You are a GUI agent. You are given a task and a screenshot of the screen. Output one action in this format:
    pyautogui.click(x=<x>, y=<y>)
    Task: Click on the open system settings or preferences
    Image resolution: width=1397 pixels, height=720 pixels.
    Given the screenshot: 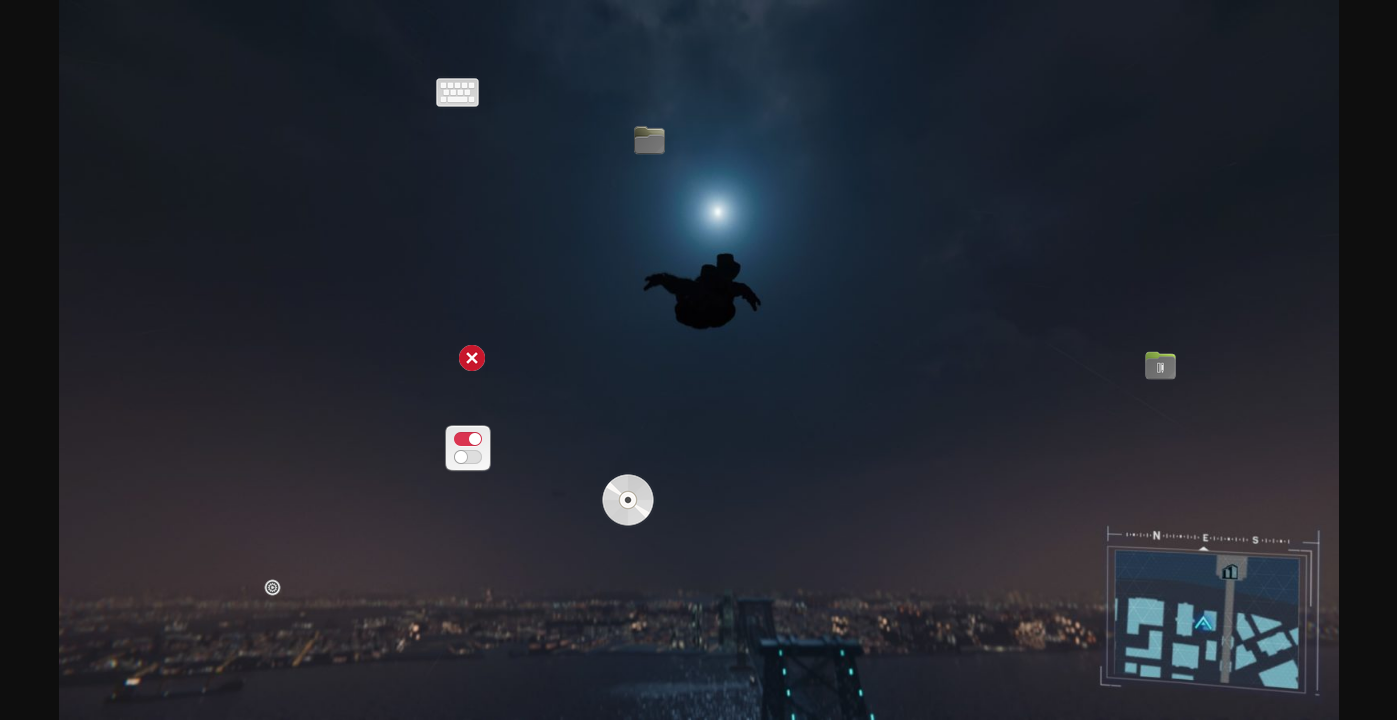 What is the action you would take?
    pyautogui.click(x=468, y=448)
    